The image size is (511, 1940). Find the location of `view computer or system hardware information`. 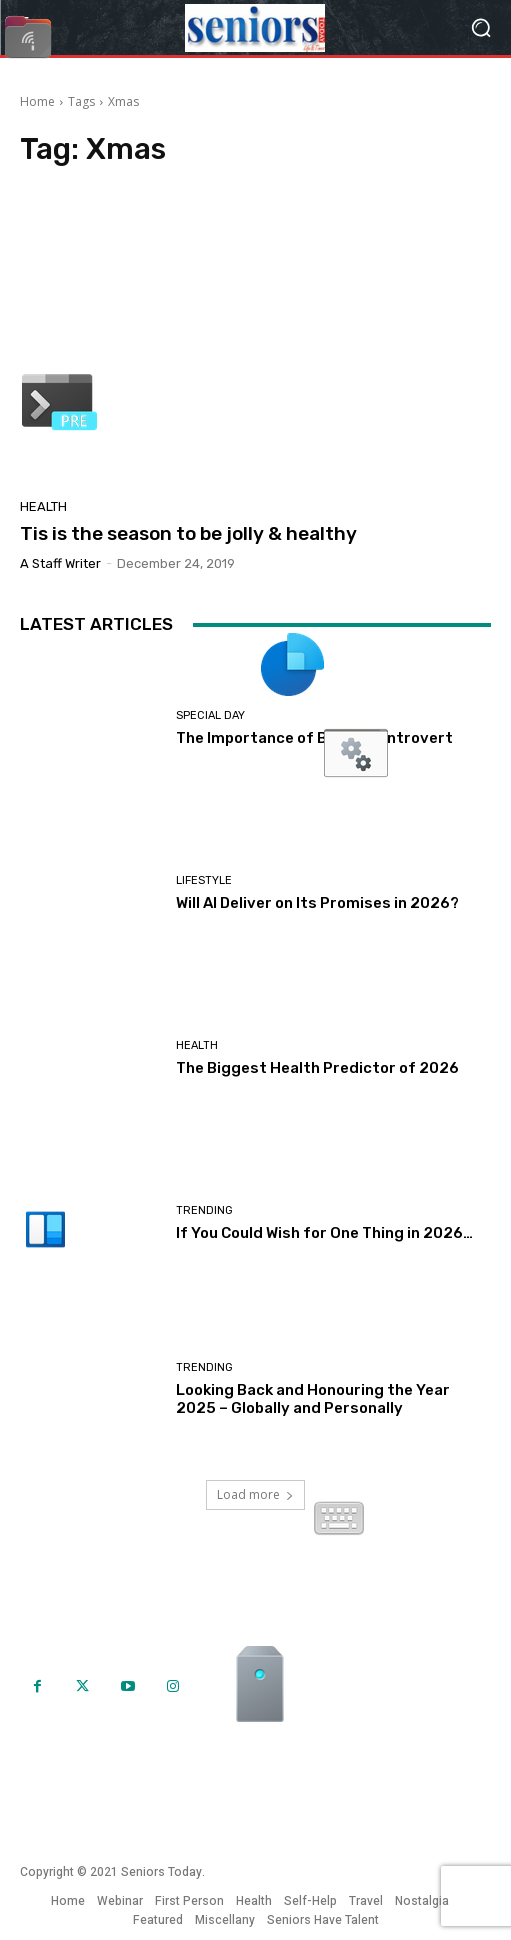

view computer or system hardware information is located at coordinates (260, 1684).